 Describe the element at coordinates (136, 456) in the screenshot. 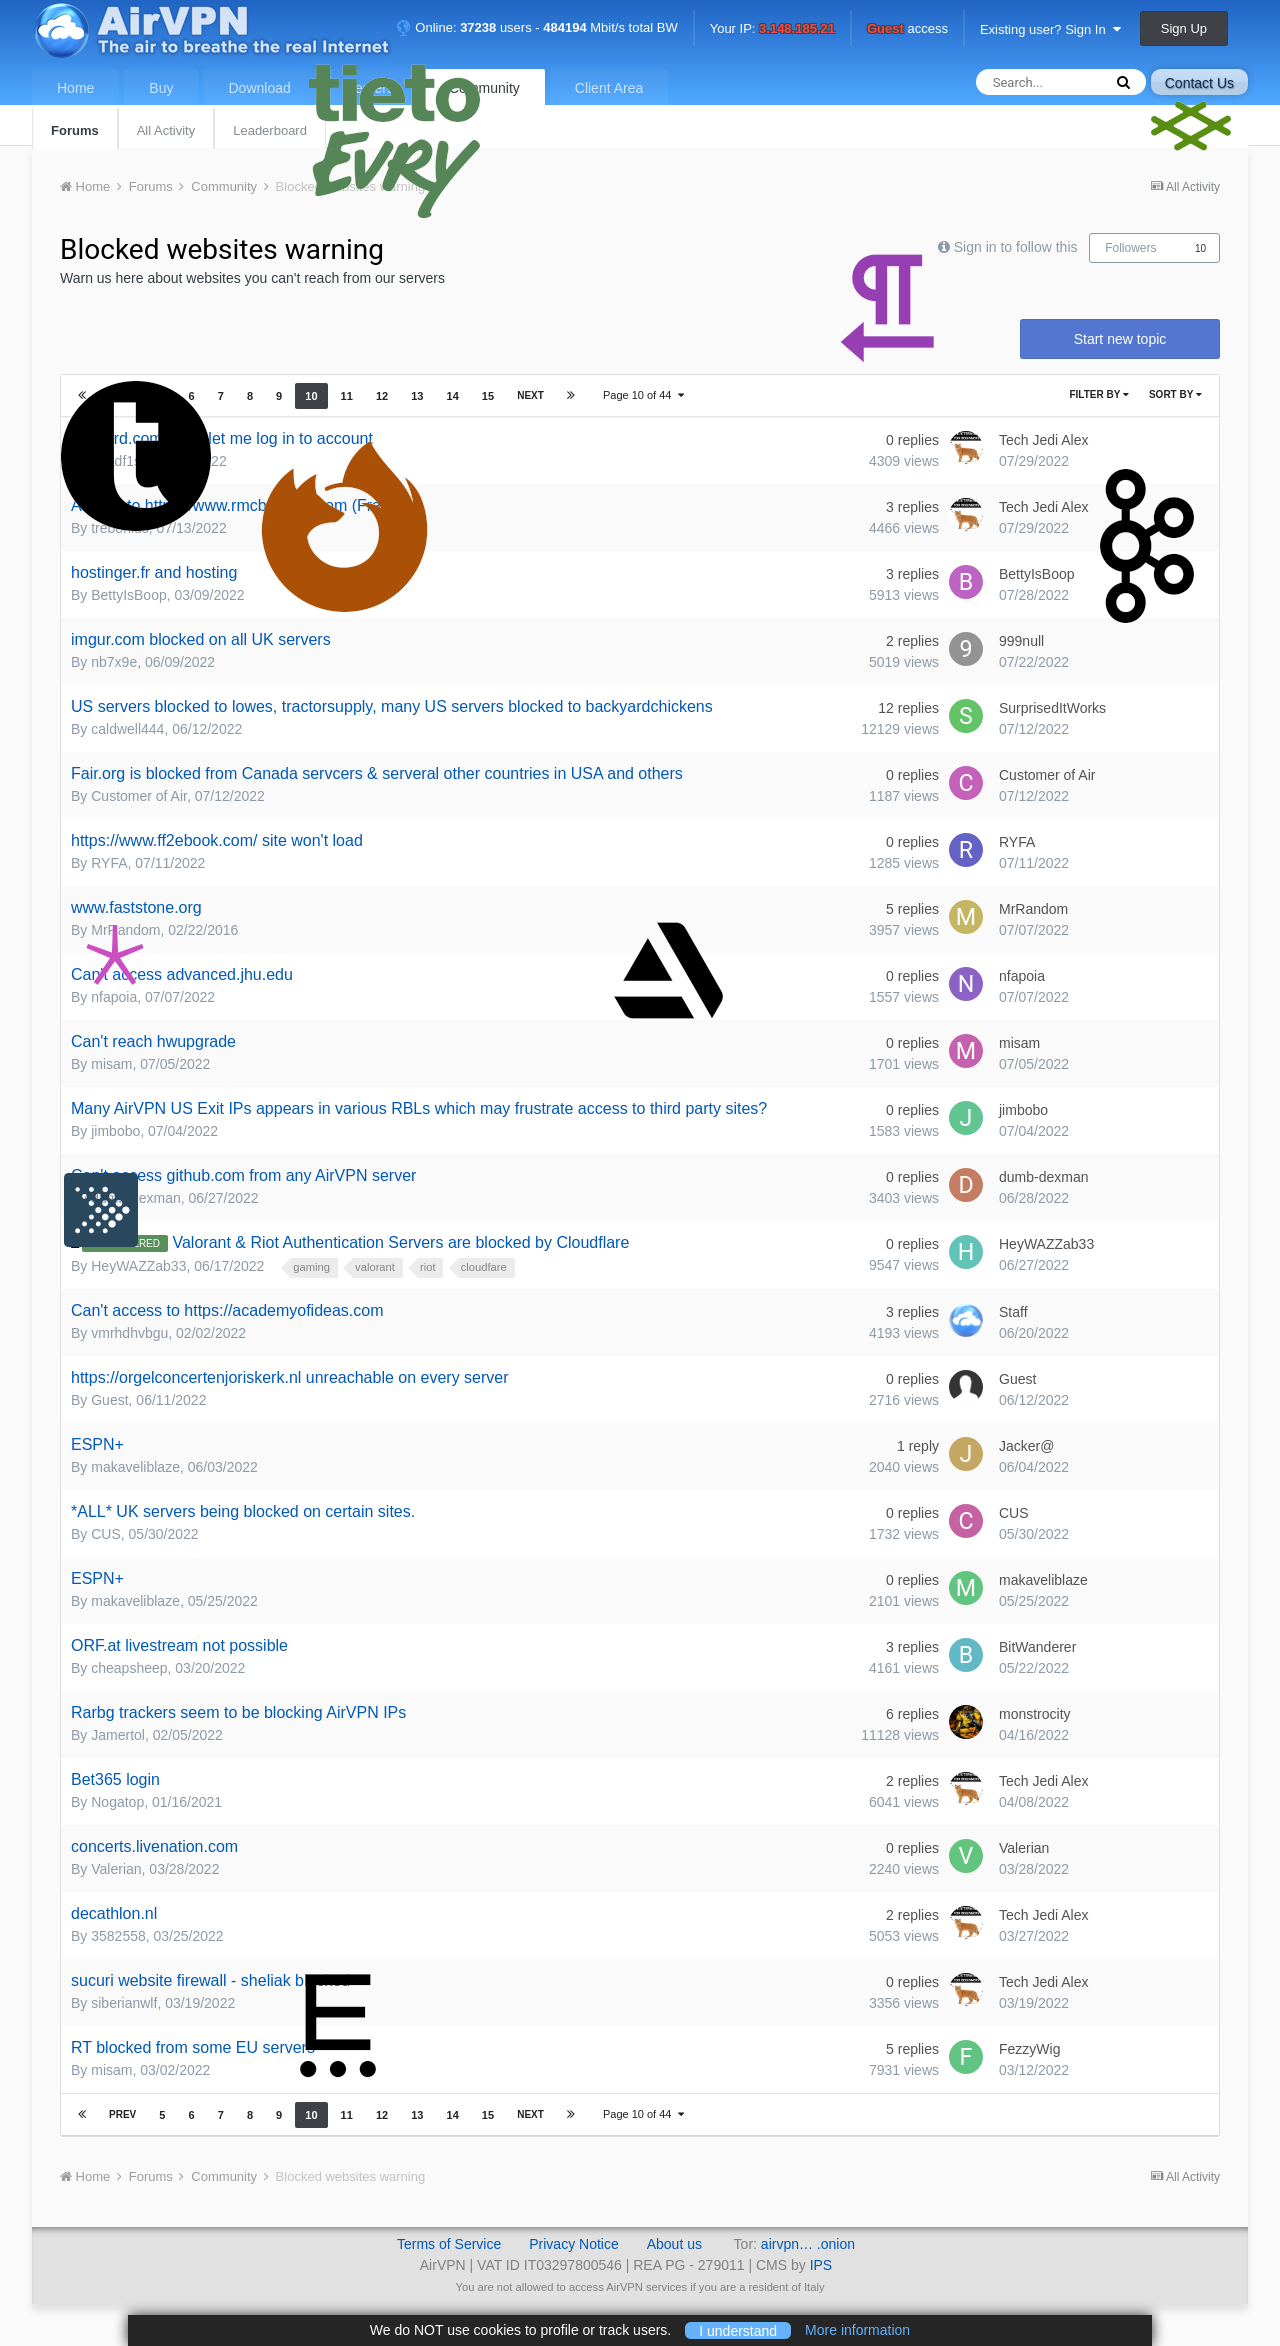

I see `teradata brand logo` at that location.